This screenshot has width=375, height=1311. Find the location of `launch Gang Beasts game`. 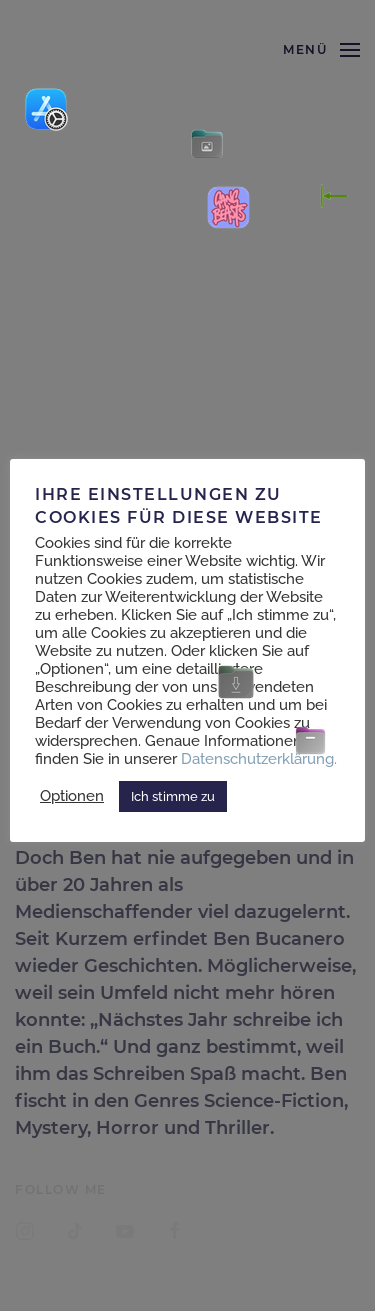

launch Gang Beasts game is located at coordinates (228, 207).